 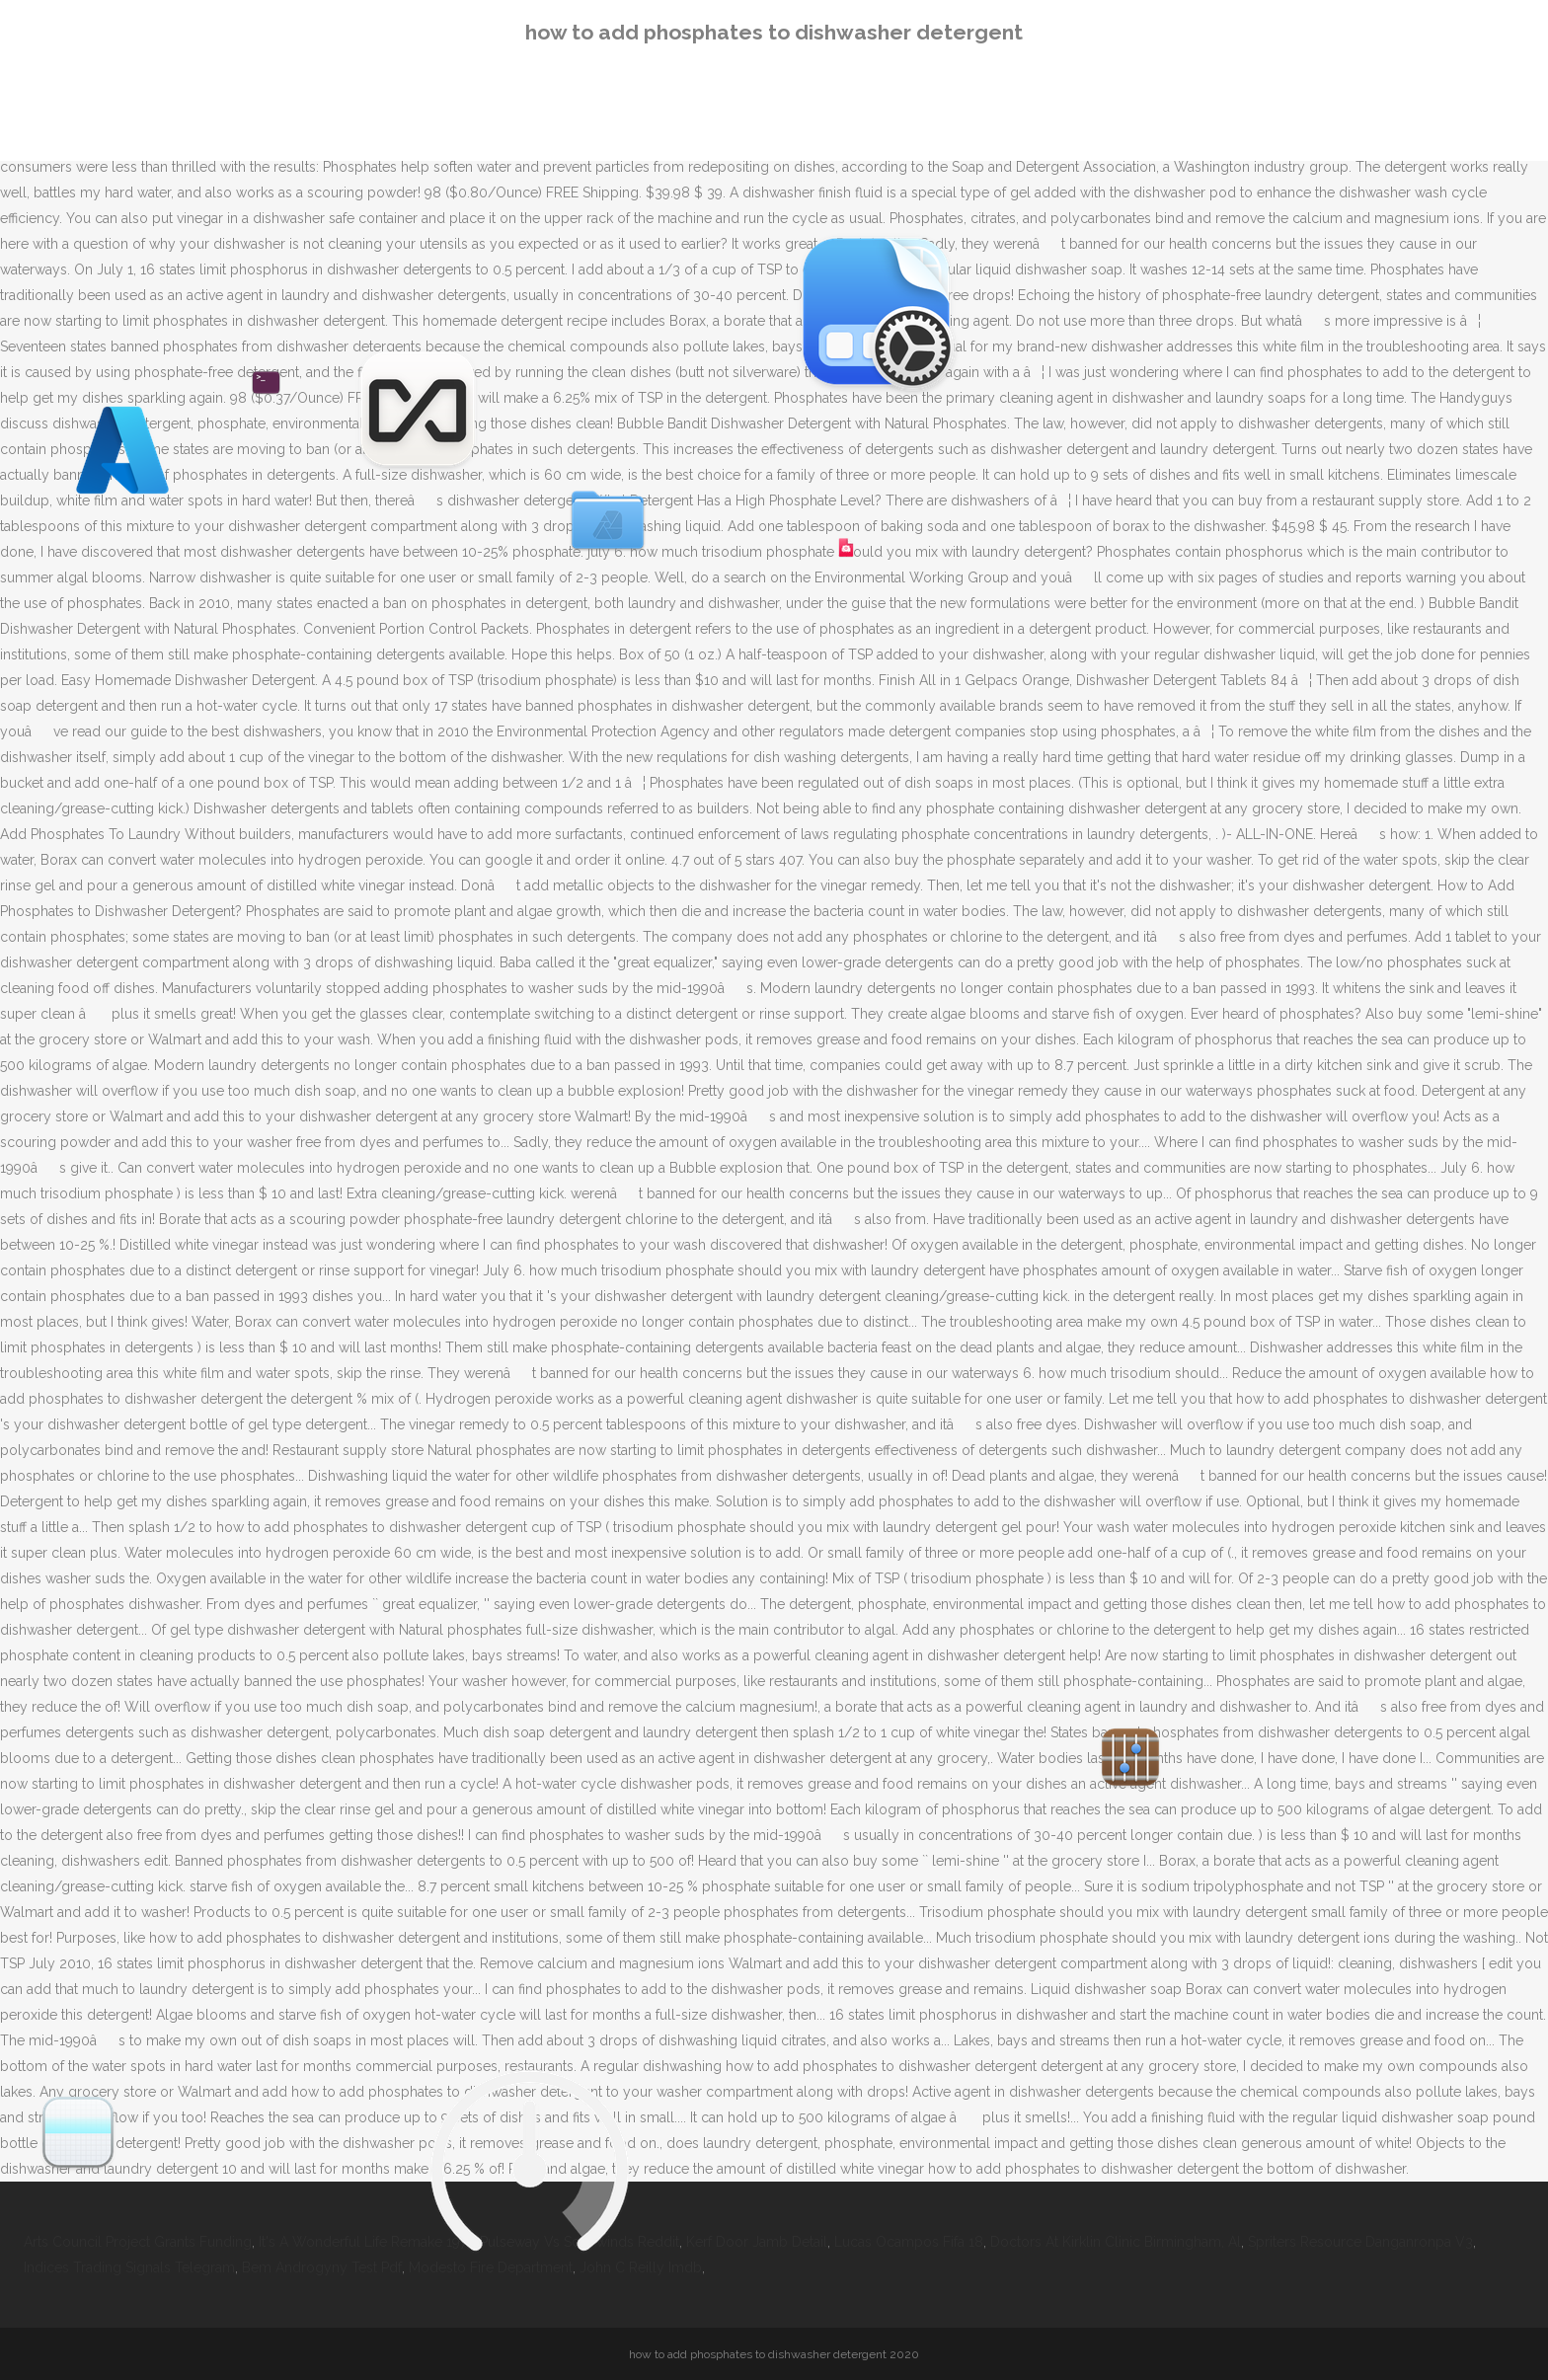 What do you see at coordinates (1130, 1757) in the screenshot?
I see `open fretboard app for learning guitar chords` at bounding box center [1130, 1757].